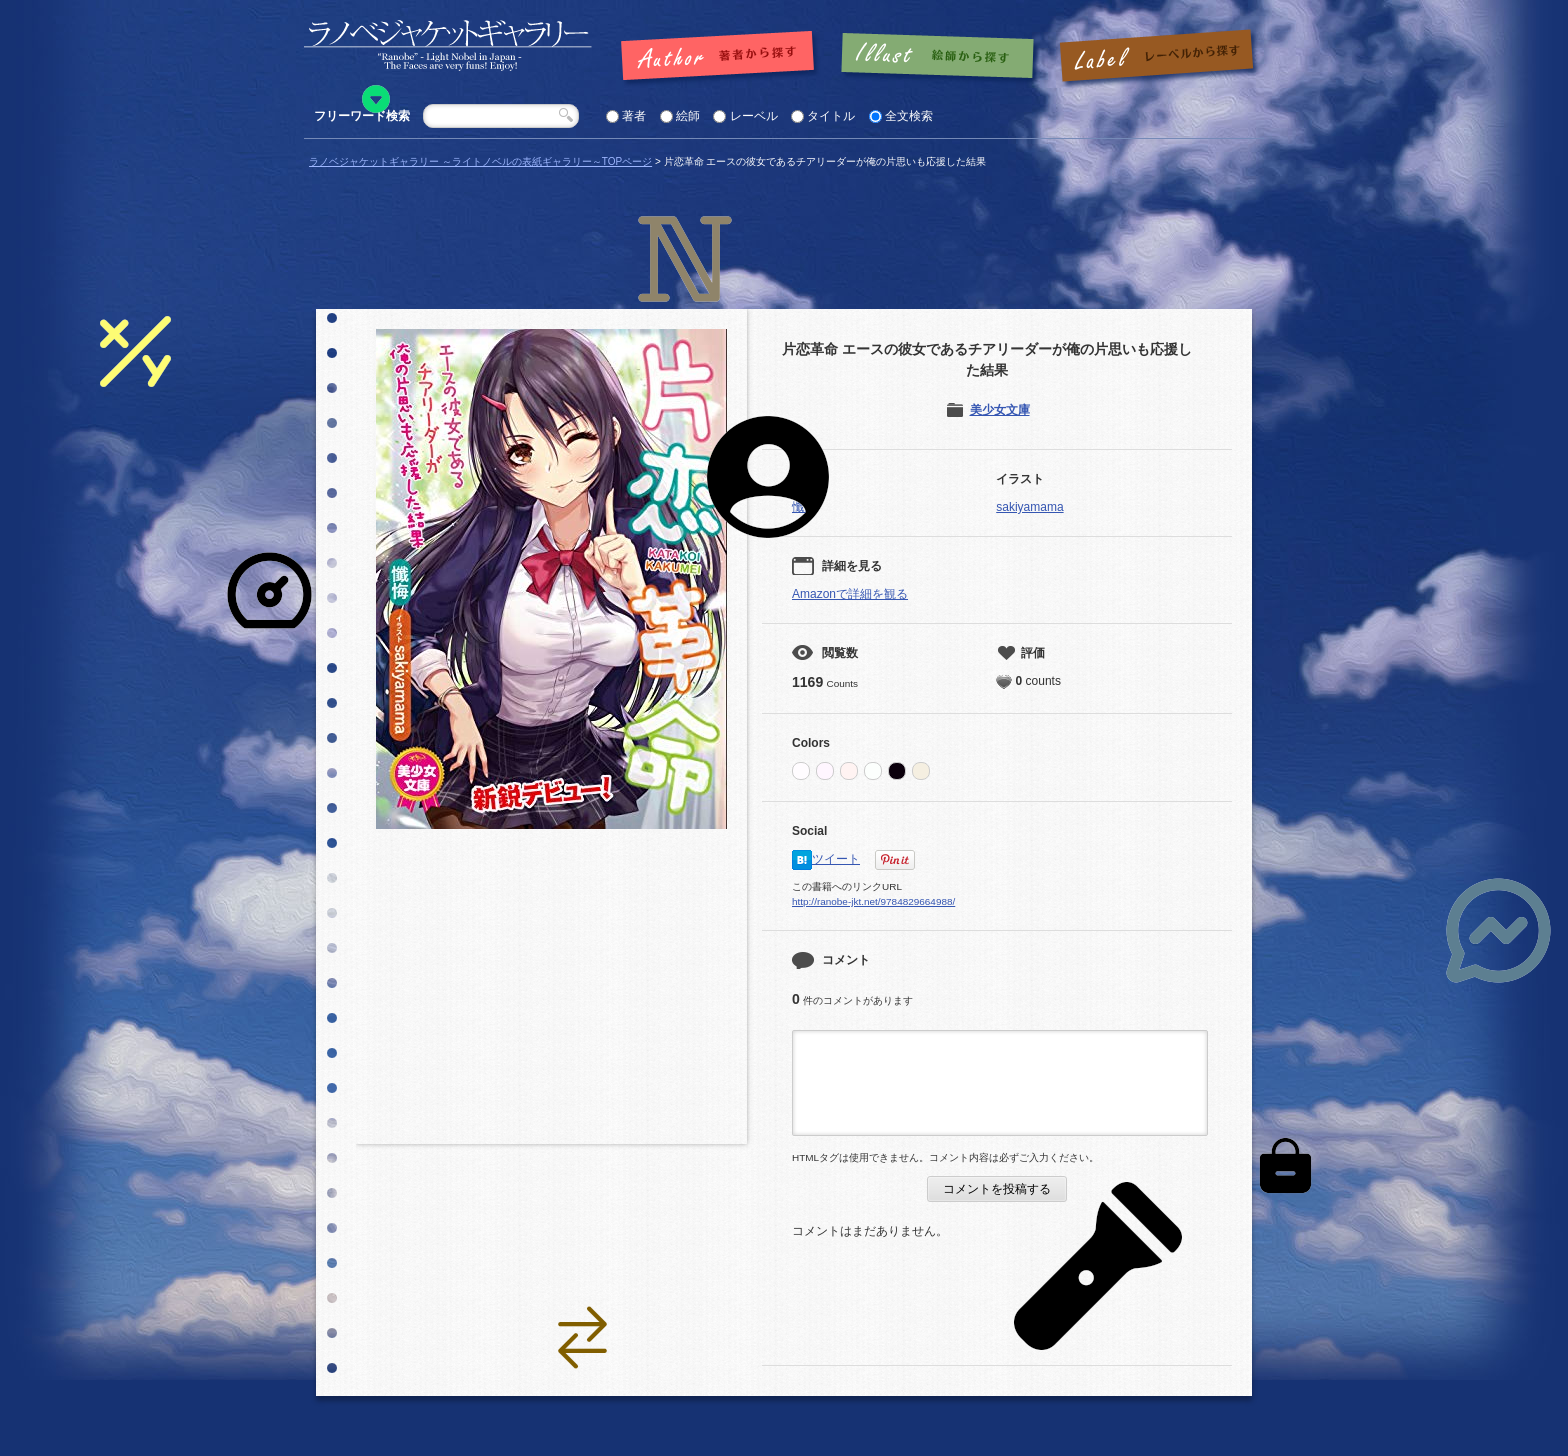  Describe the element at coordinates (269, 590) in the screenshot. I see `access your dashboard or control panel` at that location.